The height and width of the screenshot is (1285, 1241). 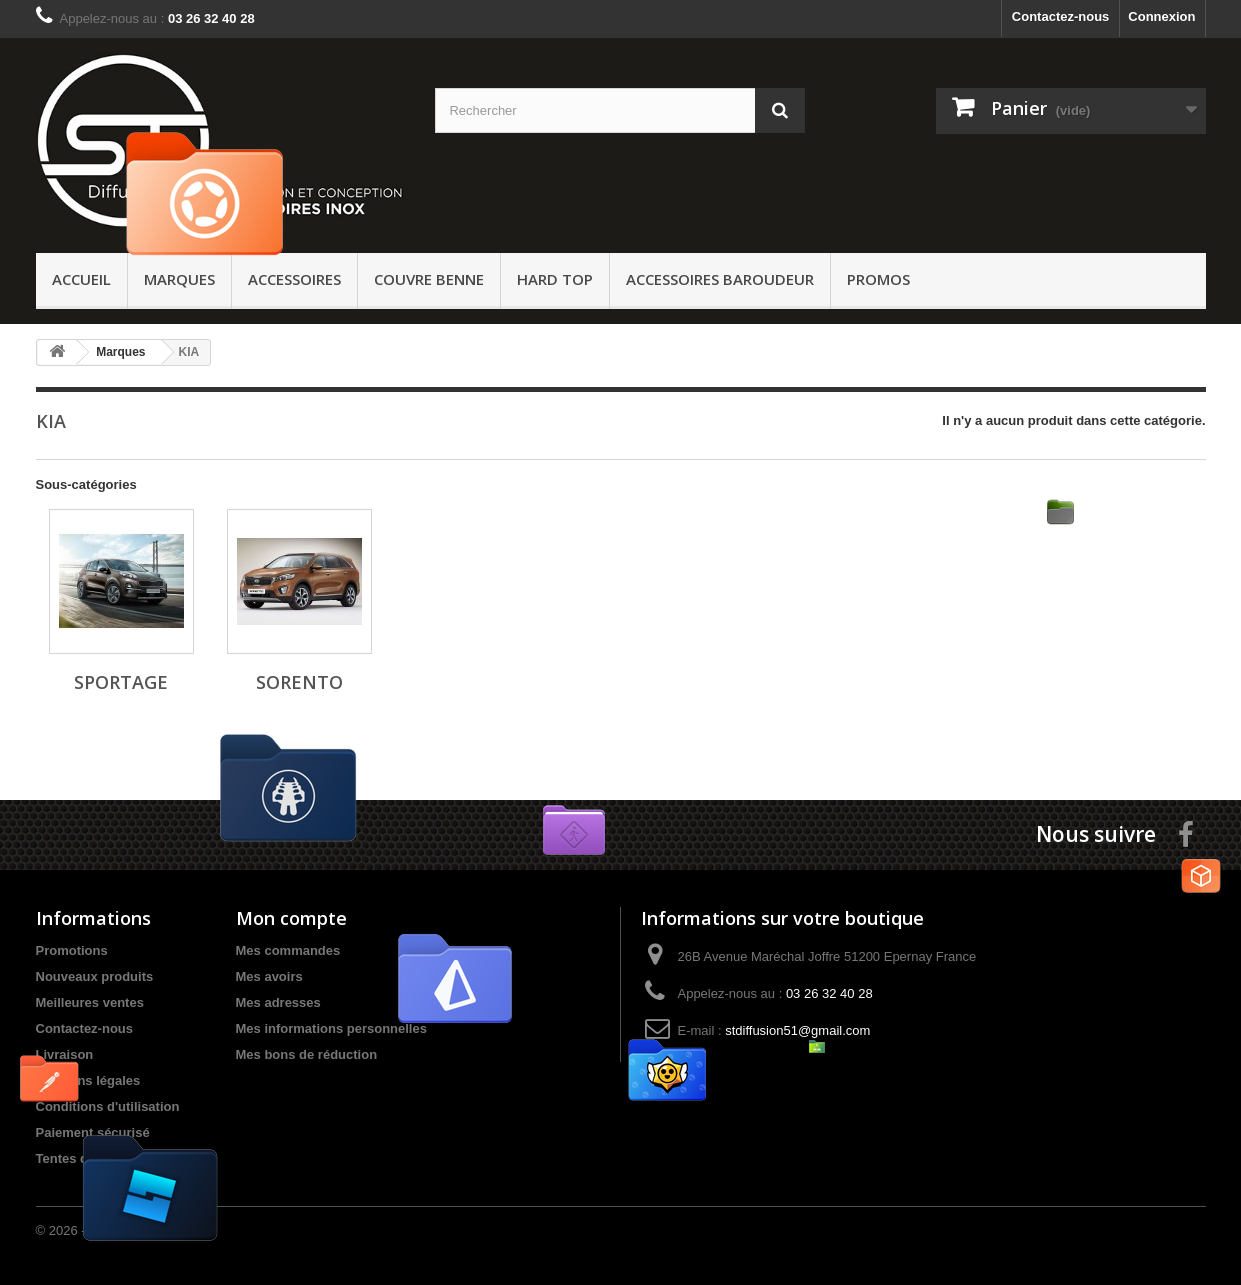 I want to click on drop files here to add to folder, so click(x=1060, y=511).